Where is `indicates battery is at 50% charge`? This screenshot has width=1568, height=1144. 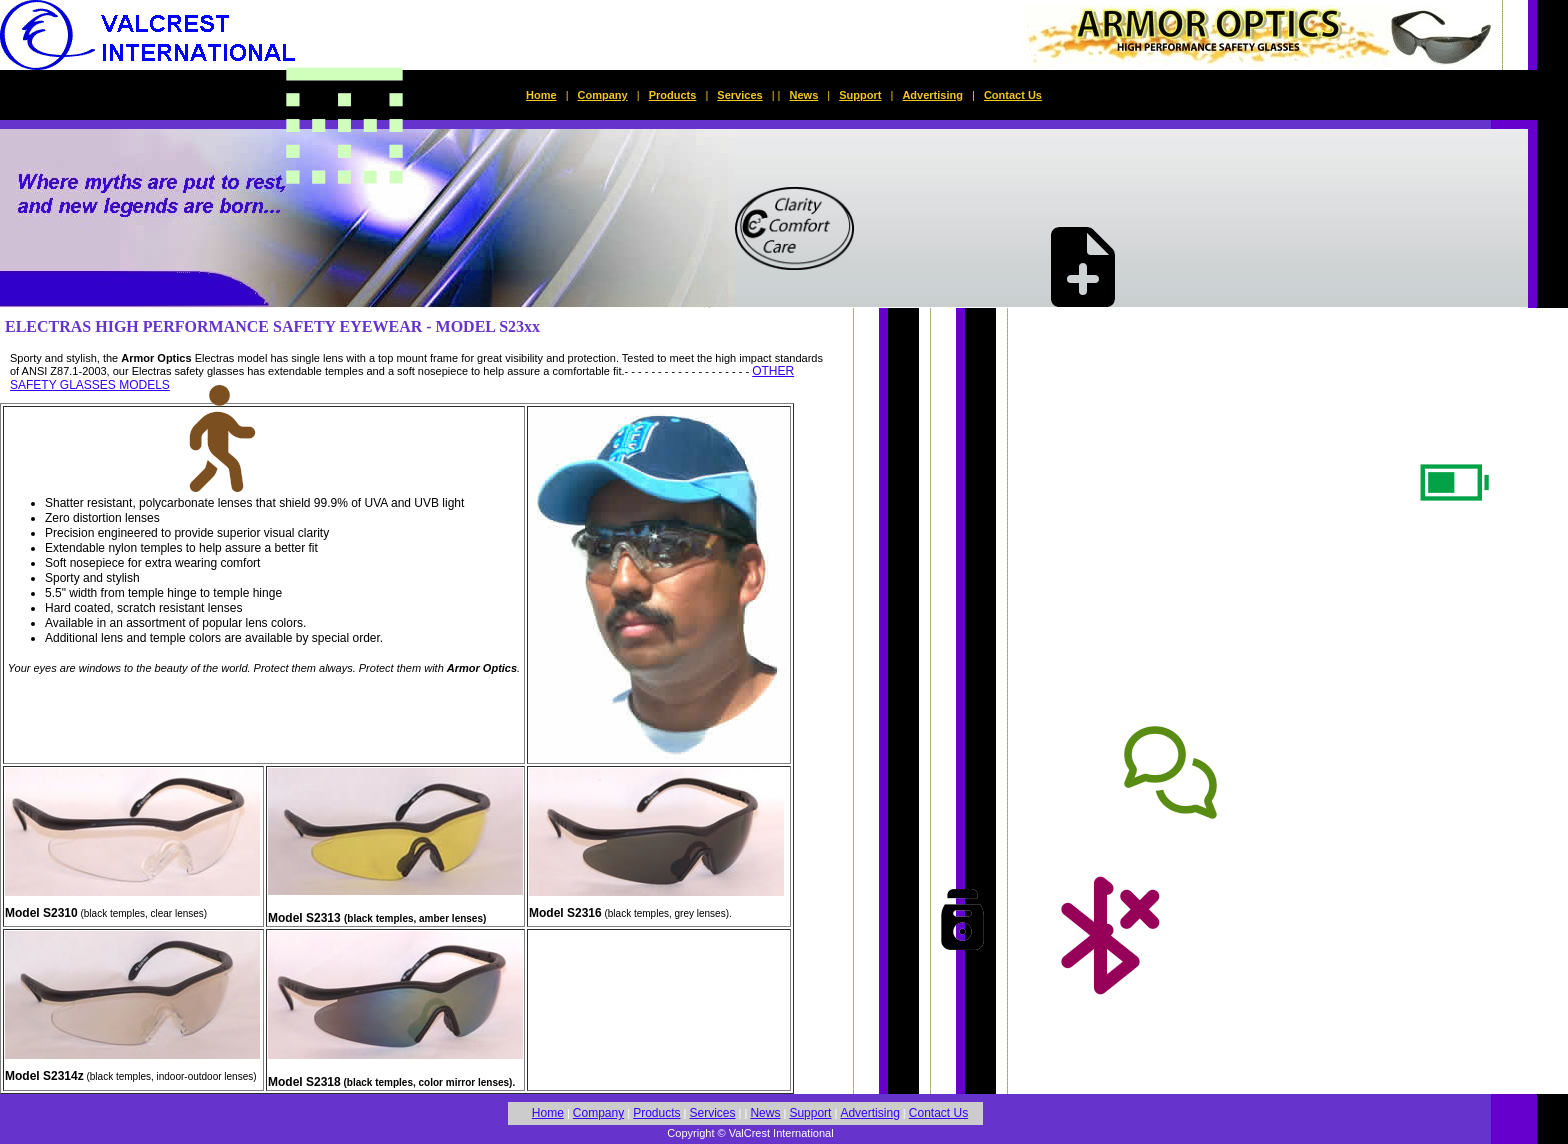 indicates battery is at 50% charge is located at coordinates (1454, 482).